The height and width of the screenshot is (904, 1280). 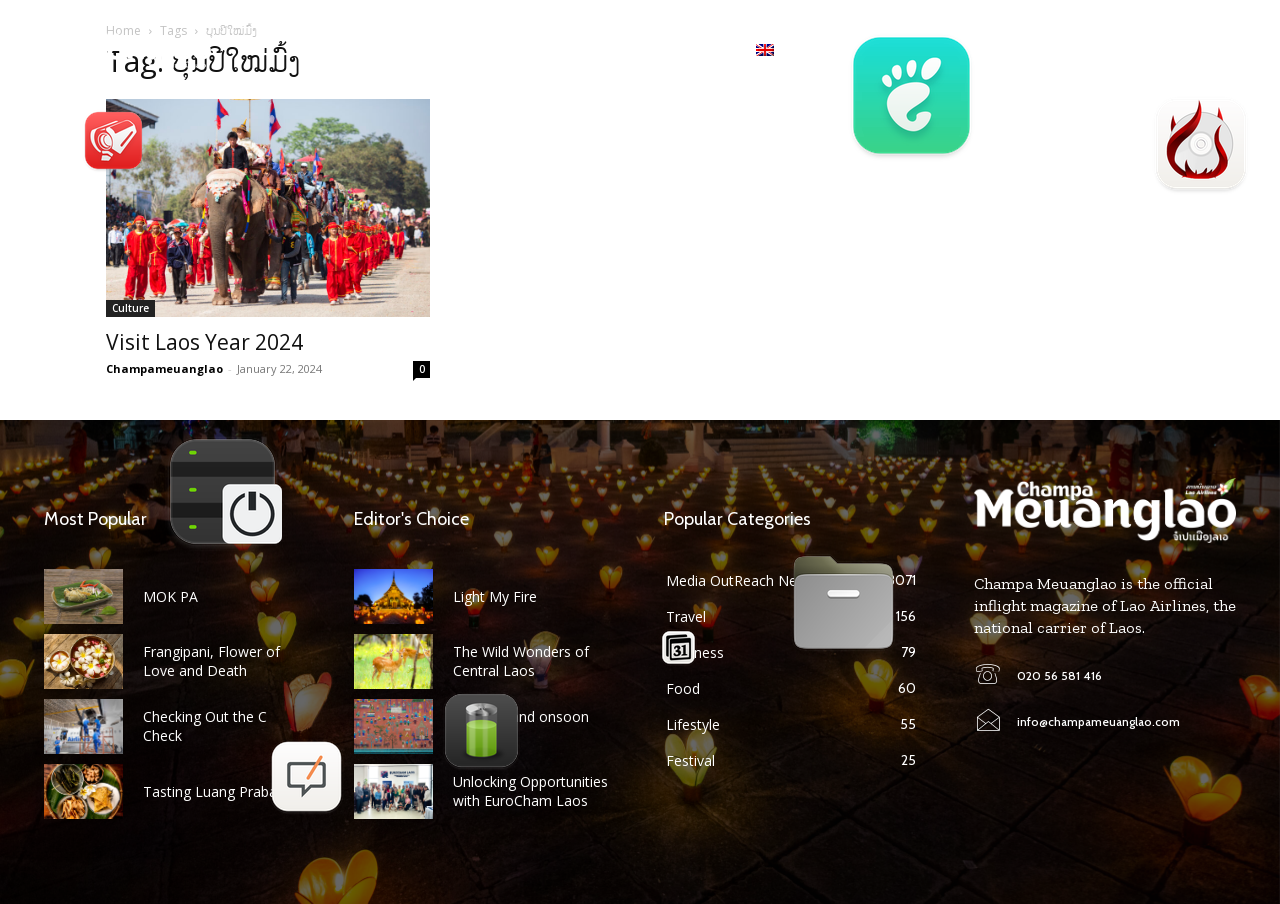 I want to click on open notion calendar app, so click(x=678, y=647).